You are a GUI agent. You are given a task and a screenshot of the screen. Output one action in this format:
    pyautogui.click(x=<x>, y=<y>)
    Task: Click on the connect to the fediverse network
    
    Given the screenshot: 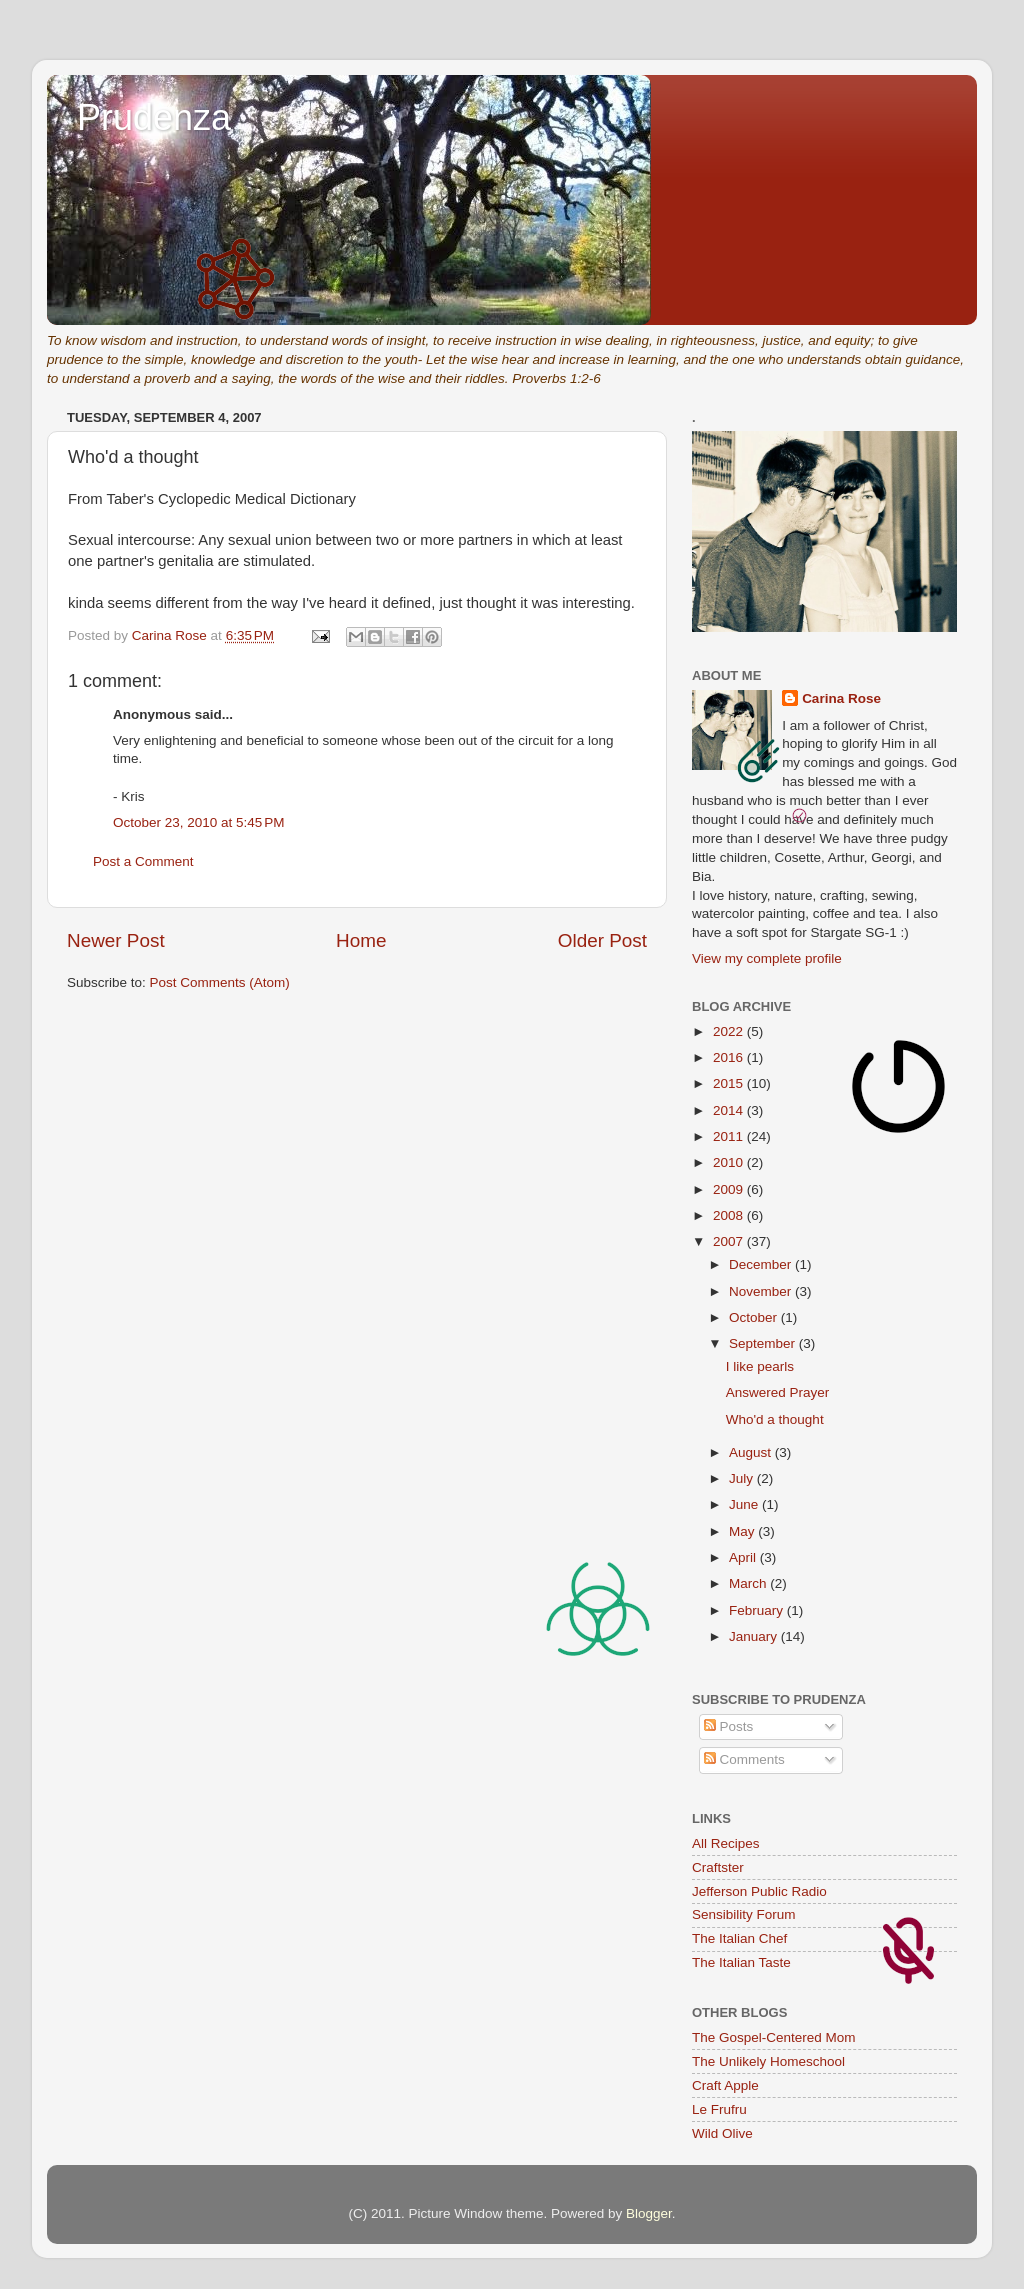 What is the action you would take?
    pyautogui.click(x=234, y=279)
    